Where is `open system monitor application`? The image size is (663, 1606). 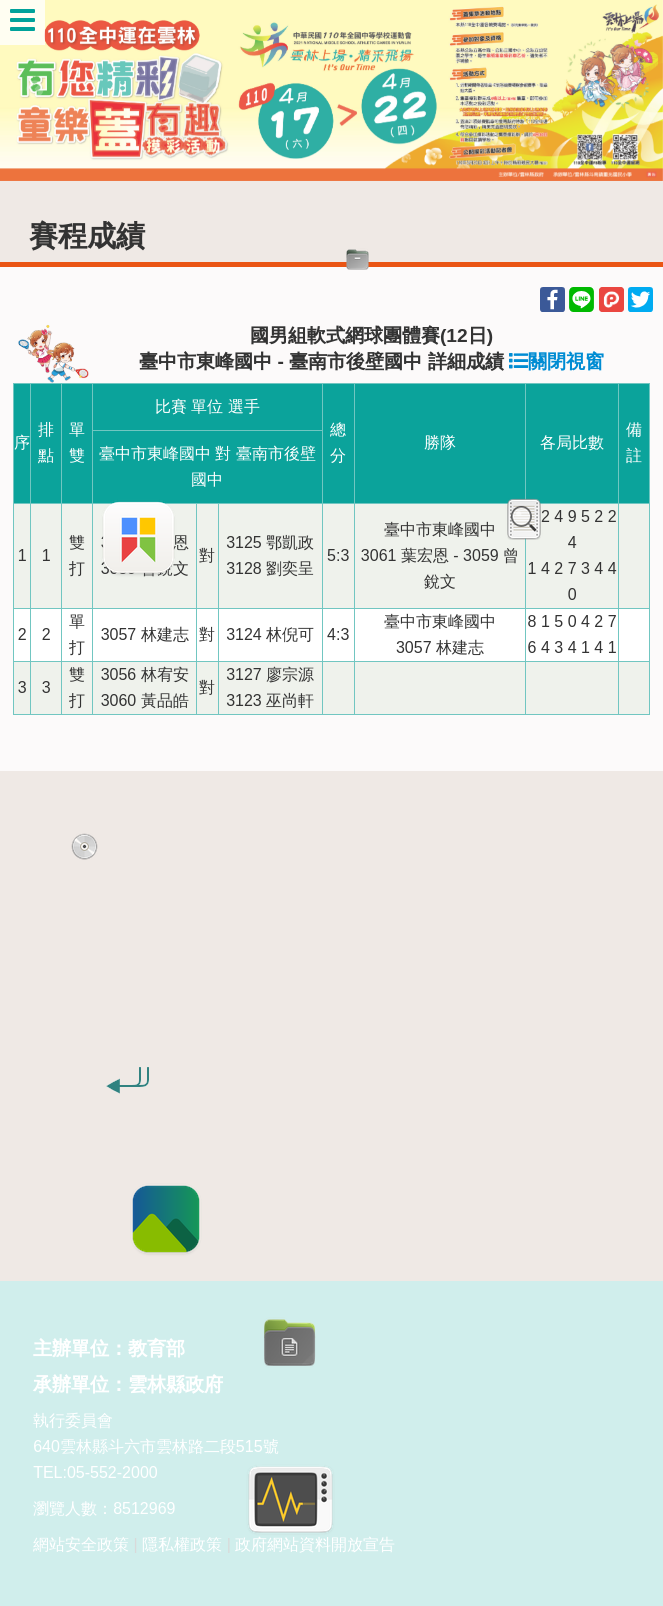 open system monitor application is located at coordinates (290, 1499).